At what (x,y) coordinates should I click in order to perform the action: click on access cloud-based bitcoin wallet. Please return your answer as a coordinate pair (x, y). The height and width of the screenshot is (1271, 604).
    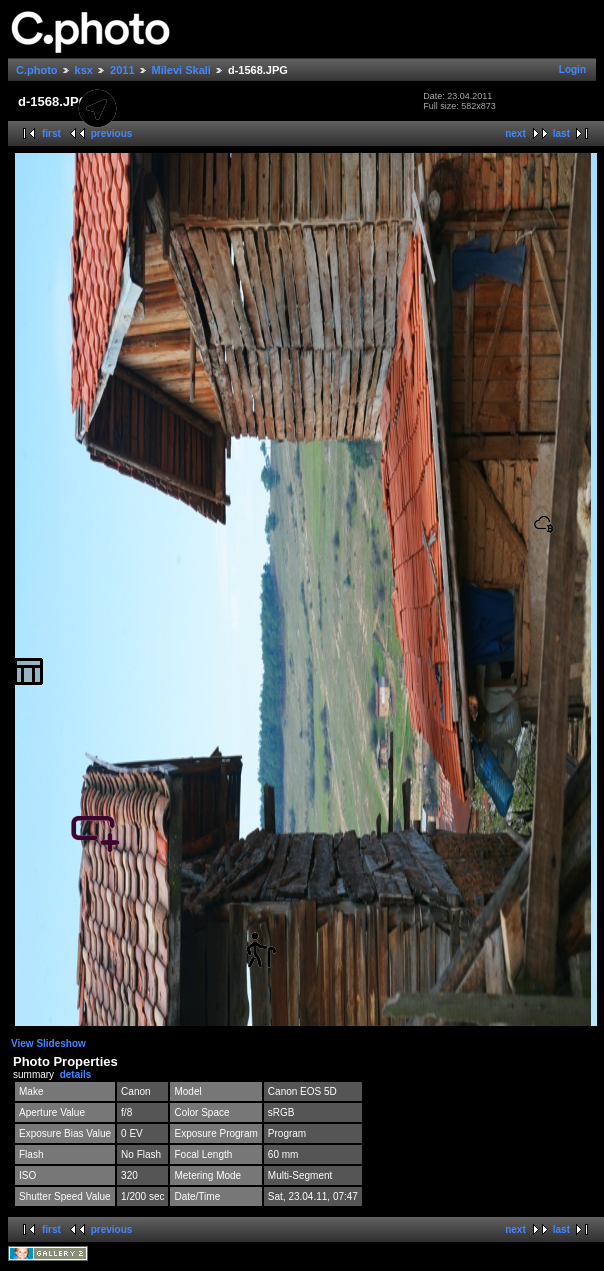
    Looking at the image, I should click on (544, 523).